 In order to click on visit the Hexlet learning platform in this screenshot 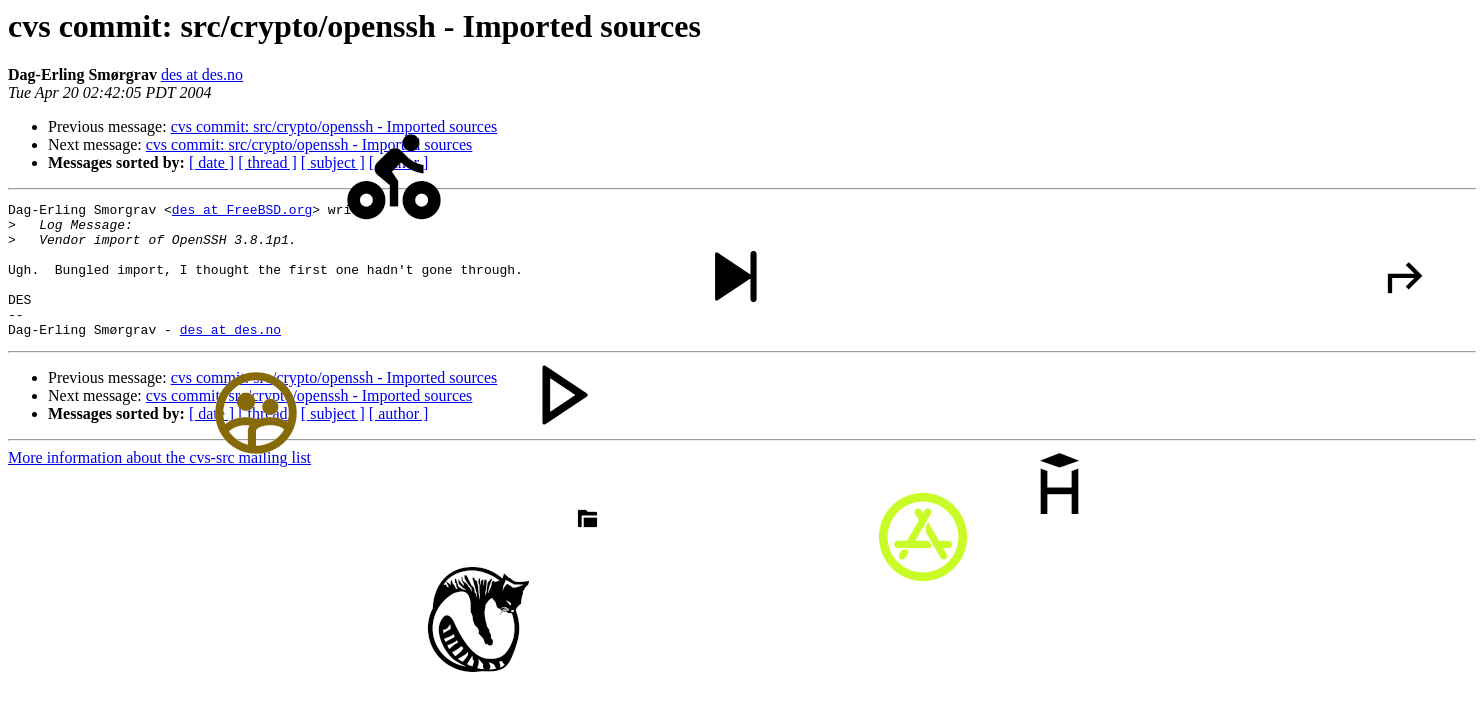, I will do `click(1059, 483)`.